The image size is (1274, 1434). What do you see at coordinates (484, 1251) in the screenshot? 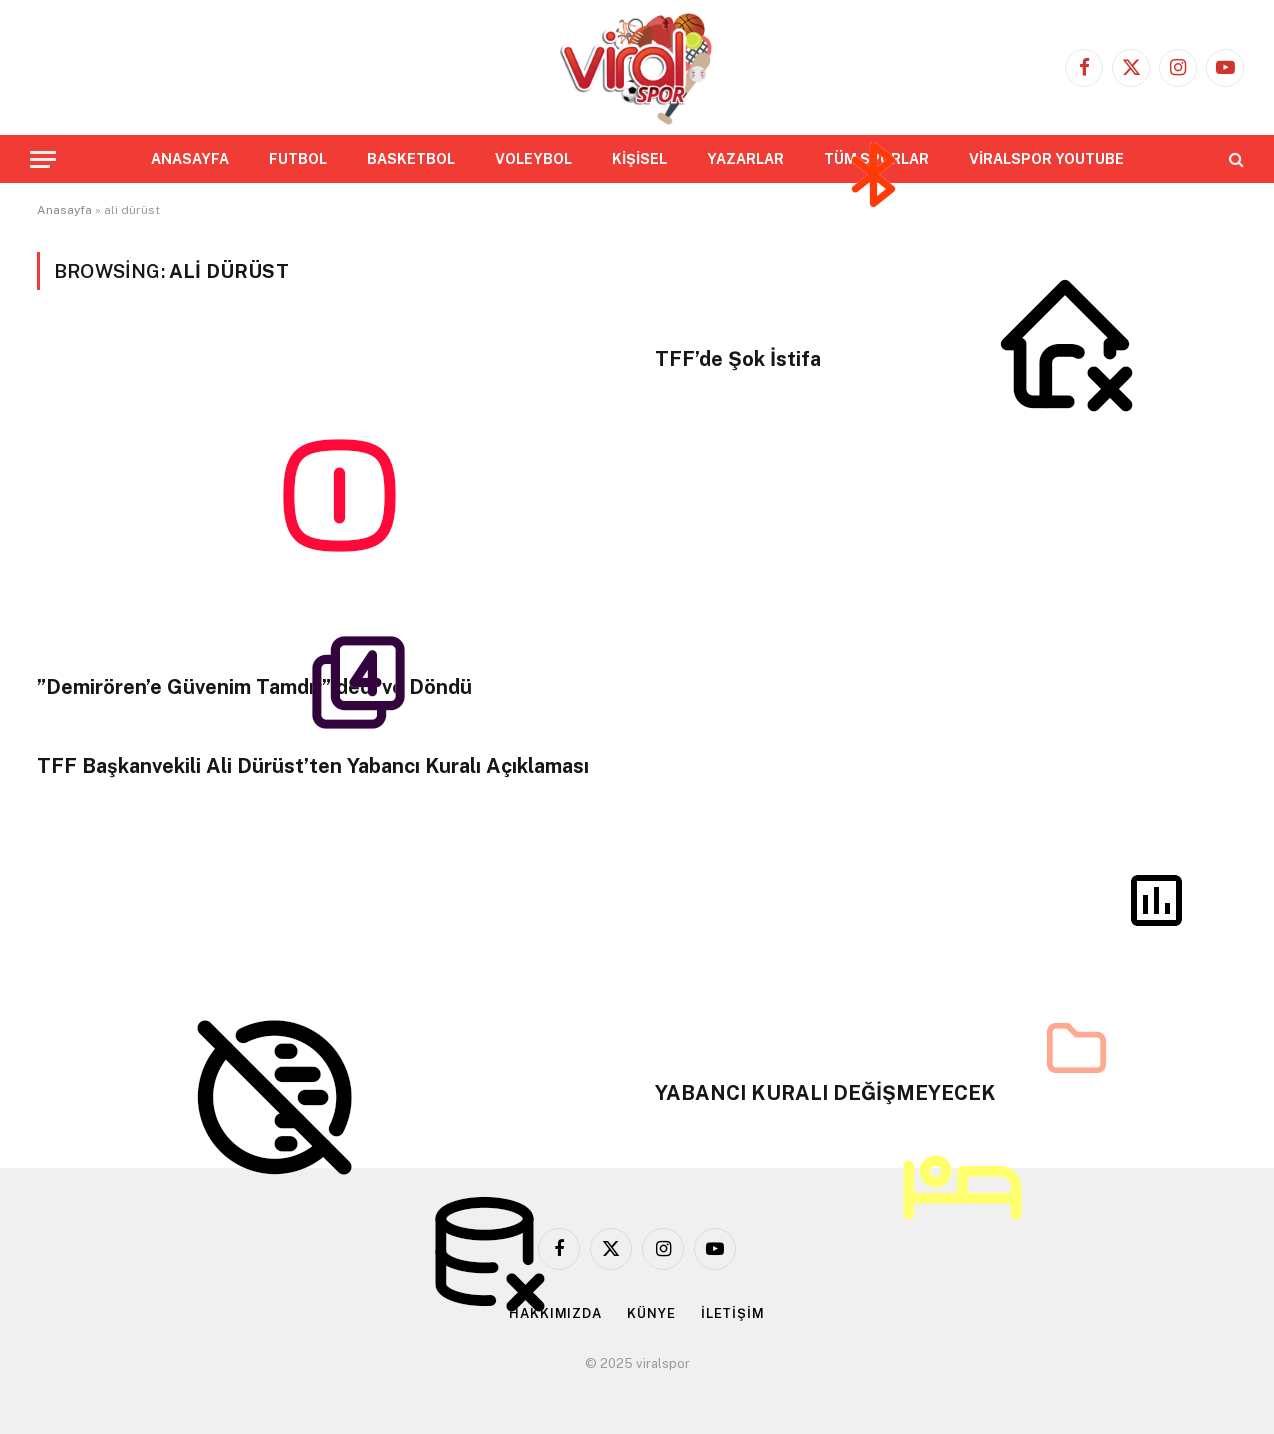
I see `delete or remove a database` at bounding box center [484, 1251].